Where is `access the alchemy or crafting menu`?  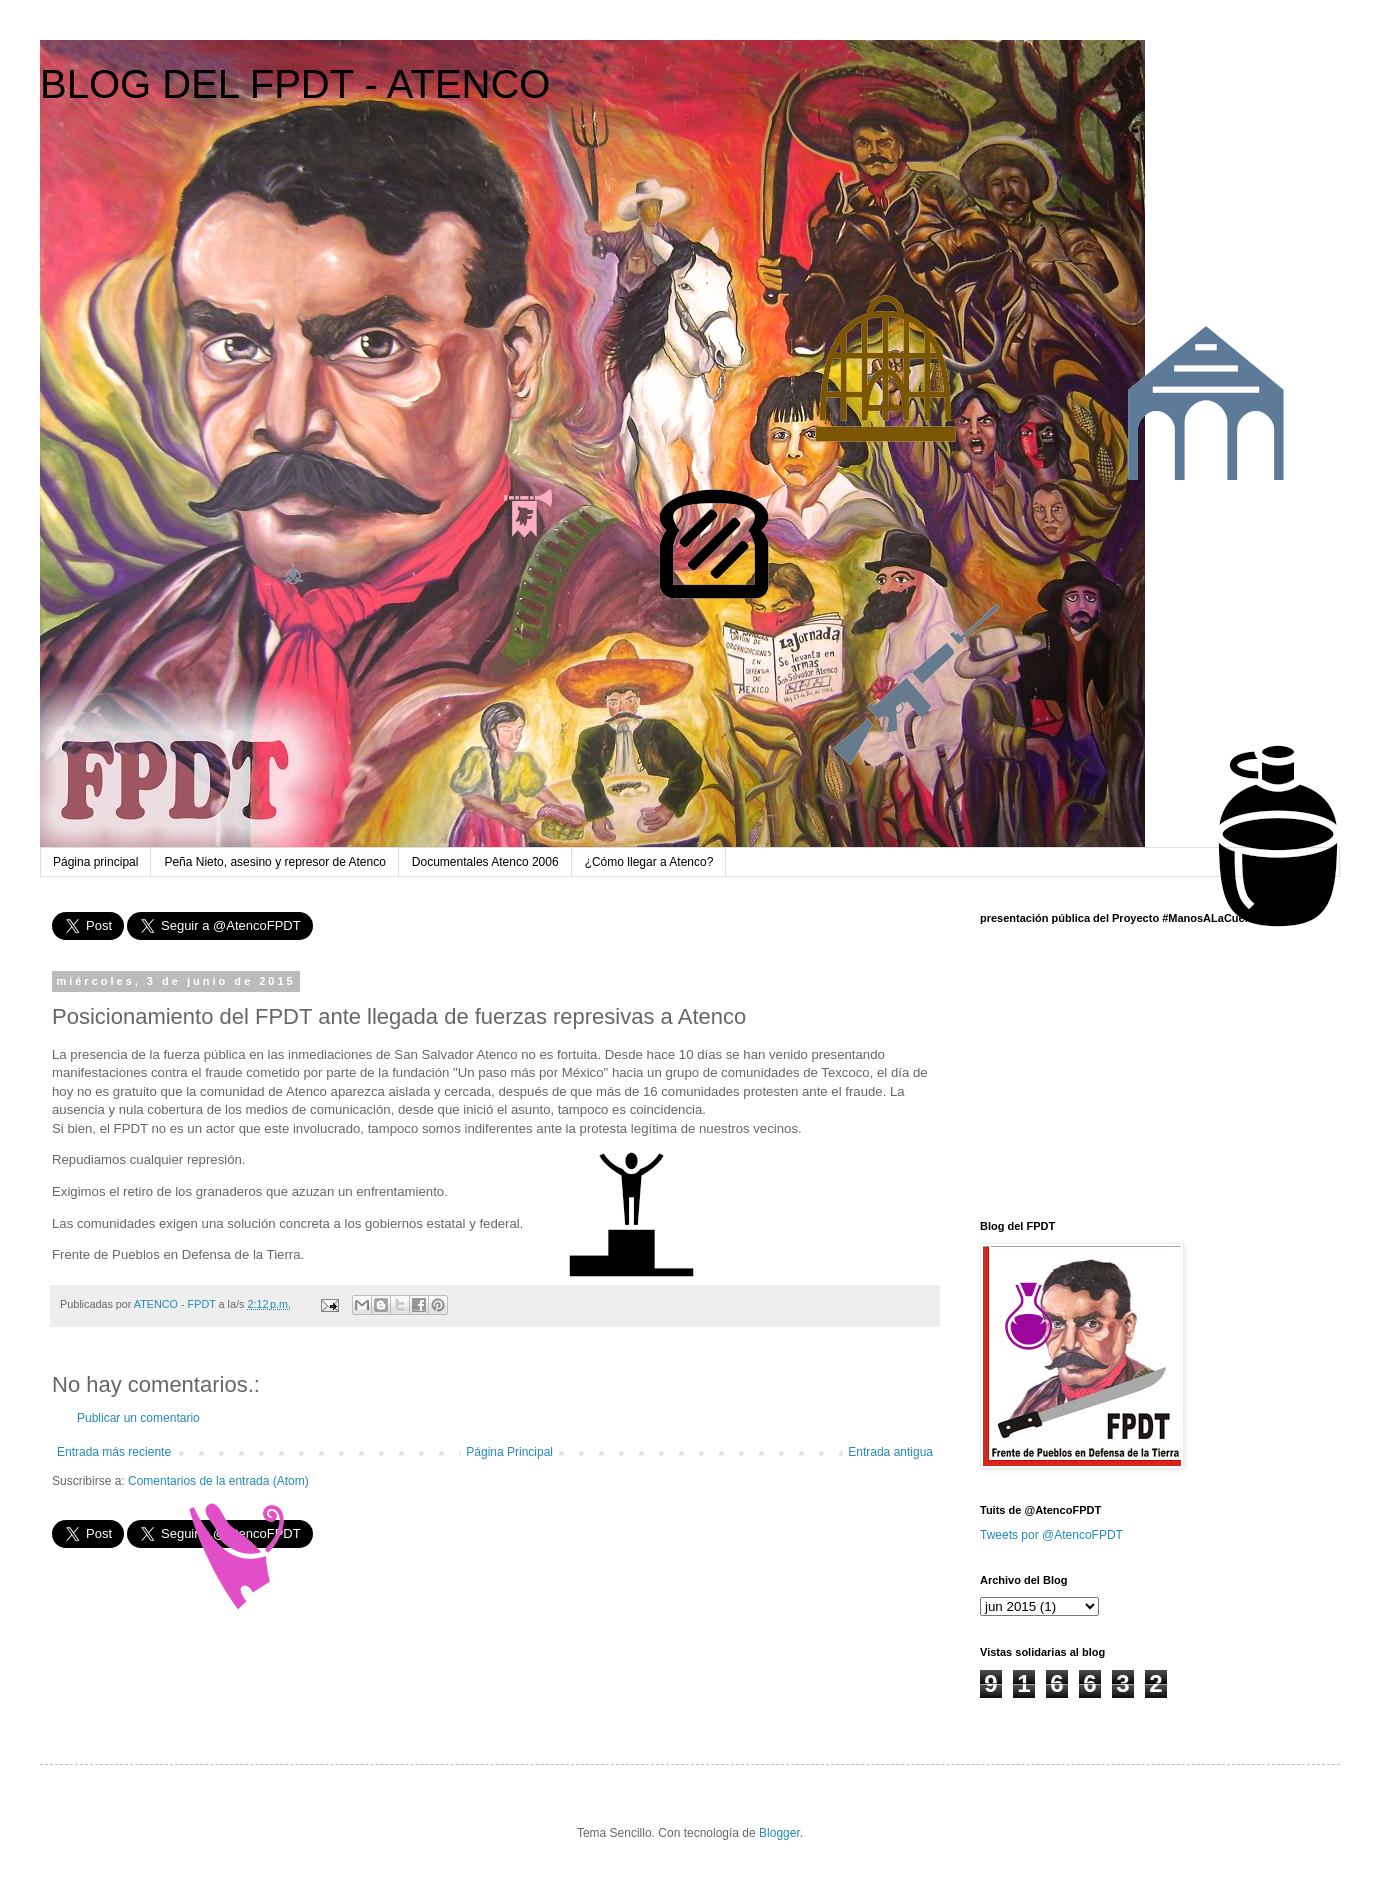 access the alchemy or crafting menu is located at coordinates (1028, 1316).